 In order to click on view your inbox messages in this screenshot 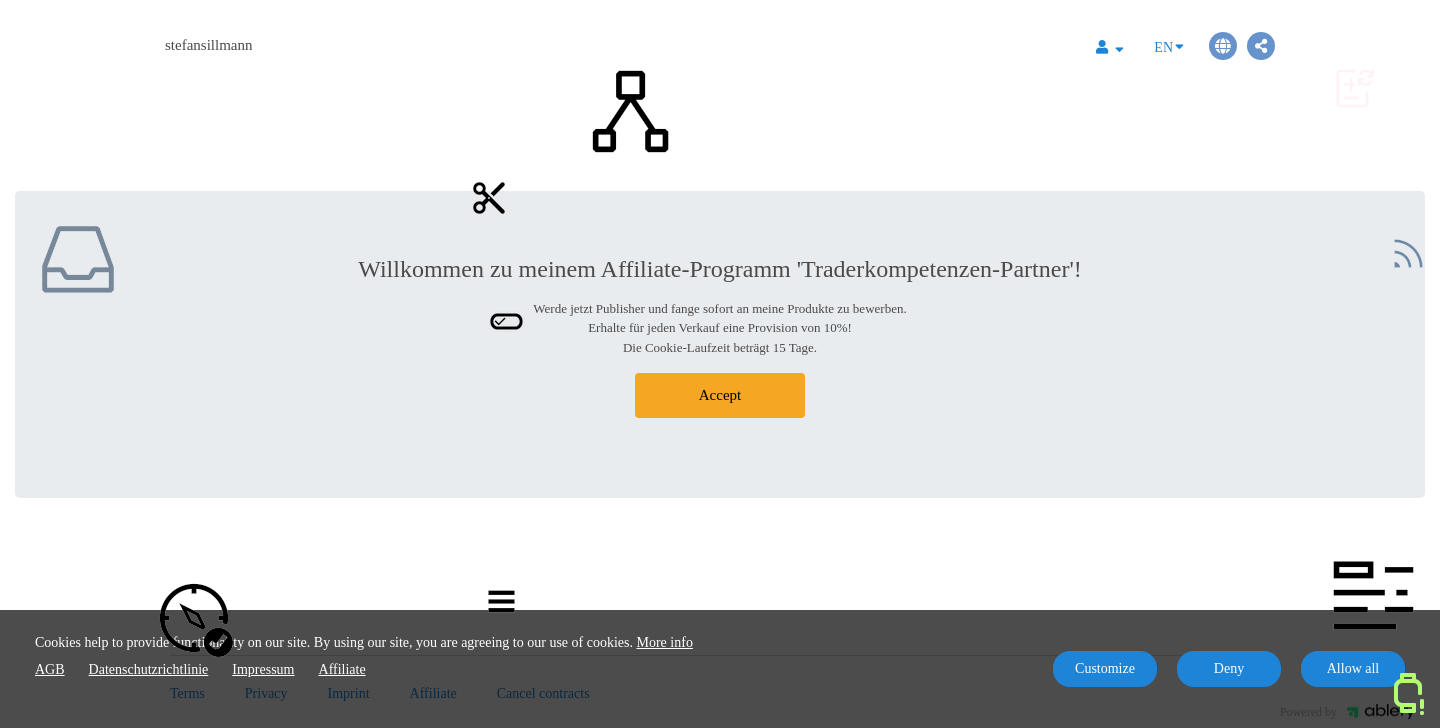, I will do `click(78, 262)`.